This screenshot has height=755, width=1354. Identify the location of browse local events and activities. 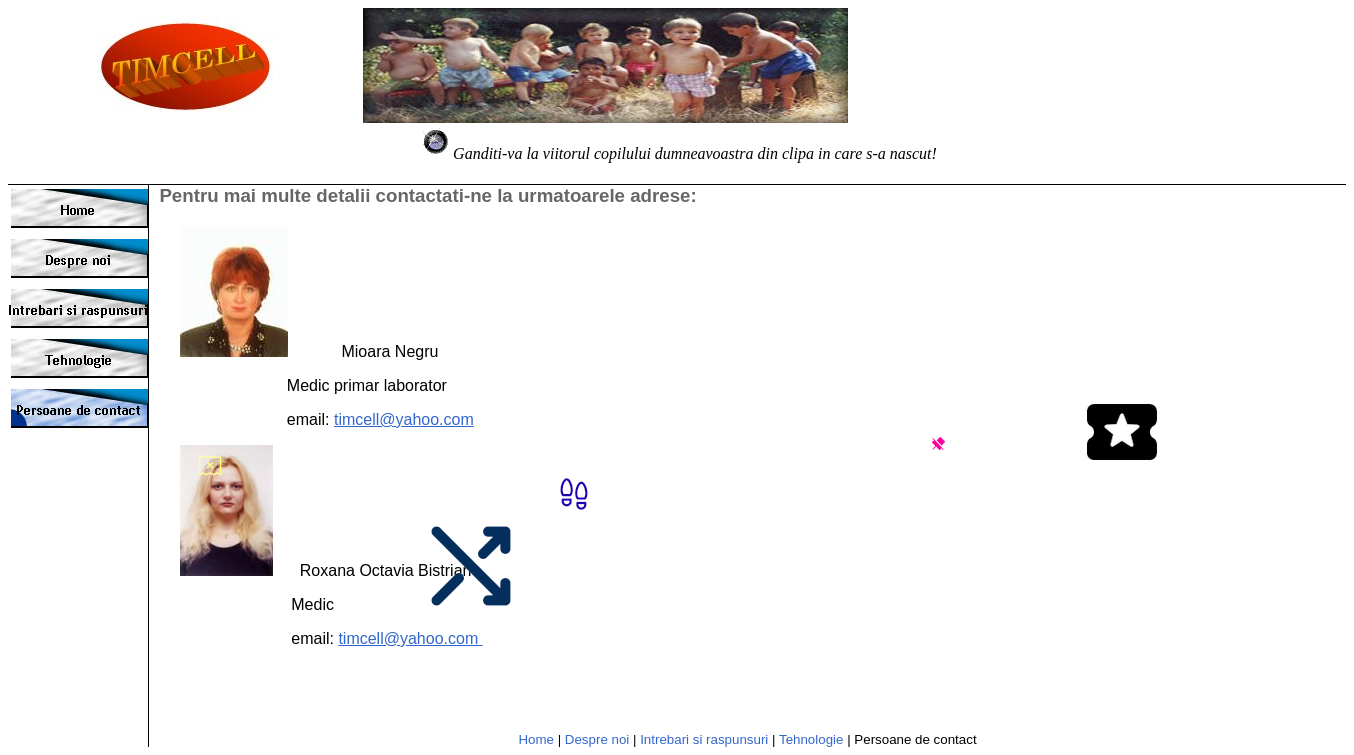
(1122, 432).